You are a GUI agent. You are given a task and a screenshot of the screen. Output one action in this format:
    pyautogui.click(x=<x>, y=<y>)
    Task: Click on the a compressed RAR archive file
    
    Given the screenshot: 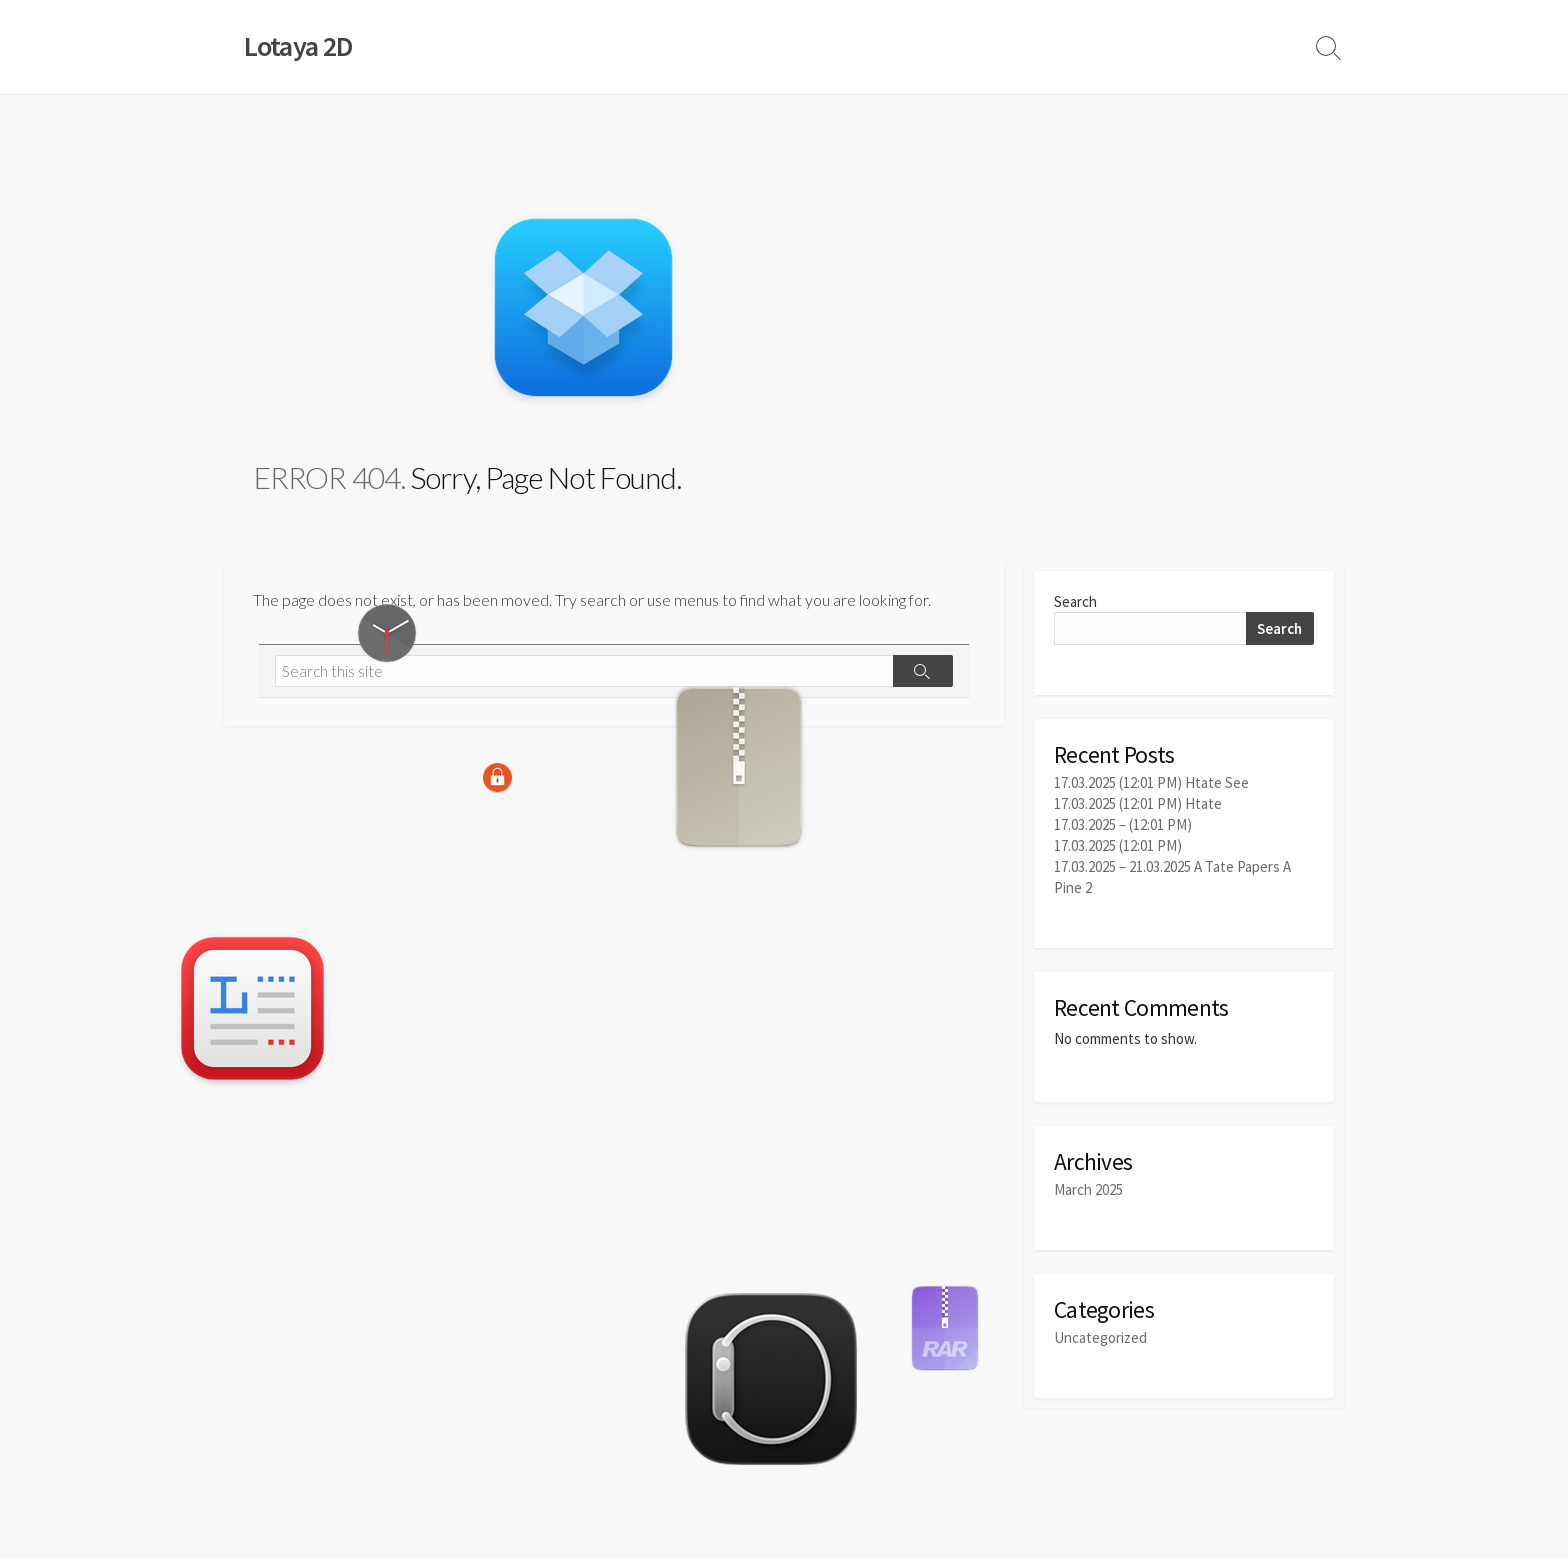 What is the action you would take?
    pyautogui.click(x=945, y=1328)
    